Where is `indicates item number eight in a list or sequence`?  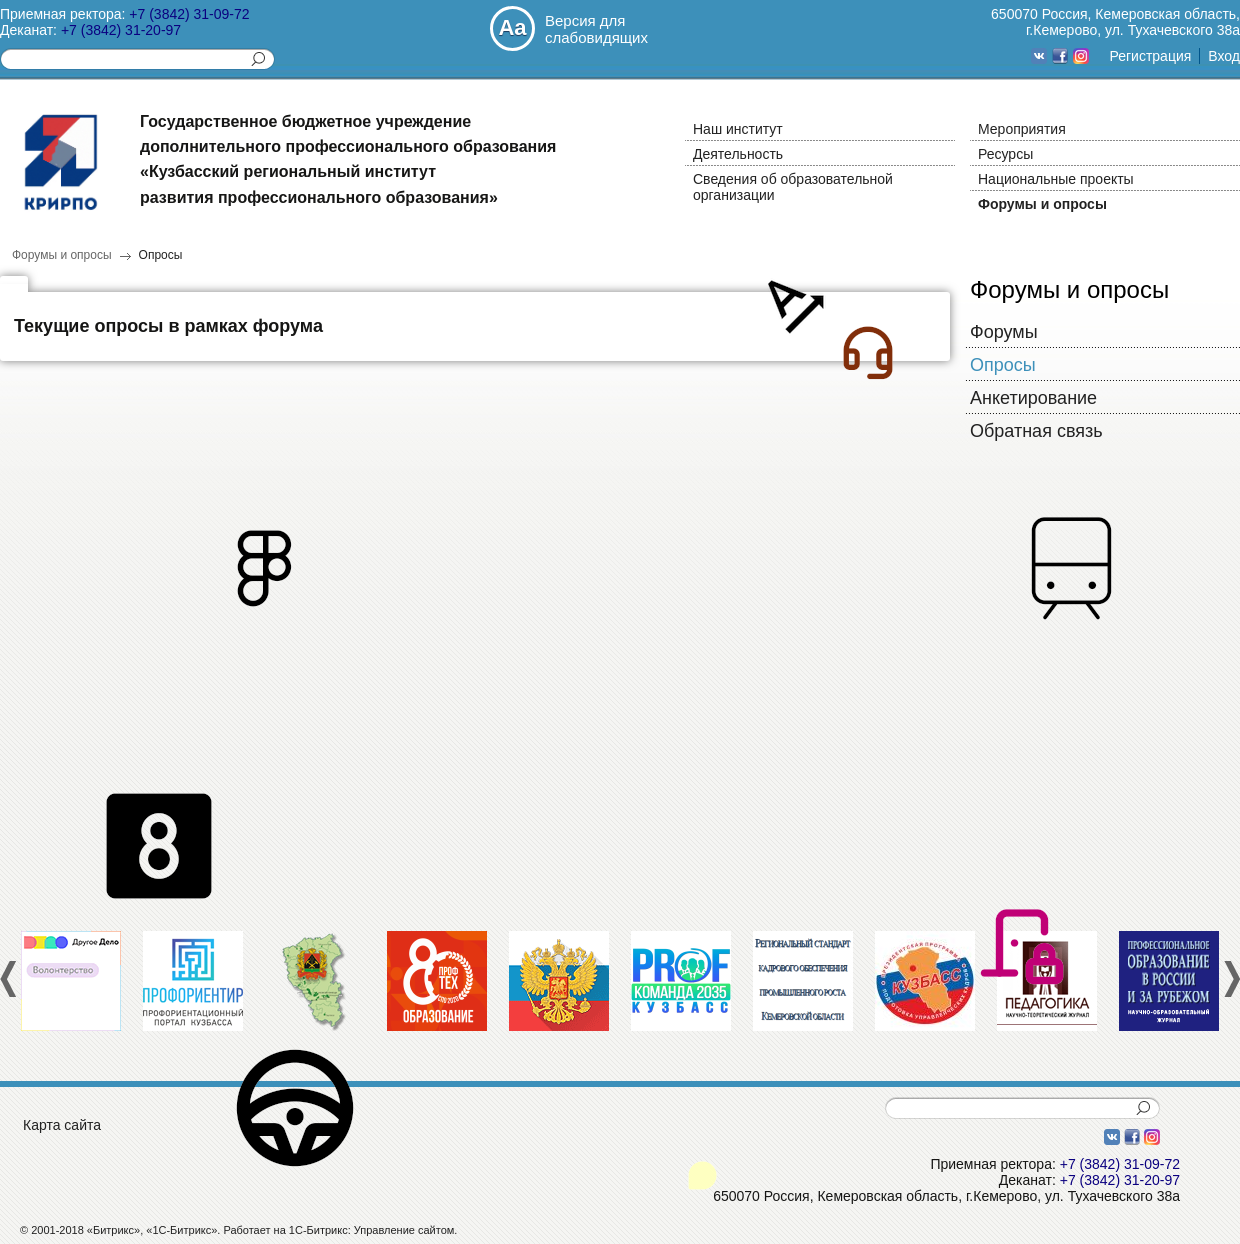 indicates item number eight in a list or sequence is located at coordinates (159, 846).